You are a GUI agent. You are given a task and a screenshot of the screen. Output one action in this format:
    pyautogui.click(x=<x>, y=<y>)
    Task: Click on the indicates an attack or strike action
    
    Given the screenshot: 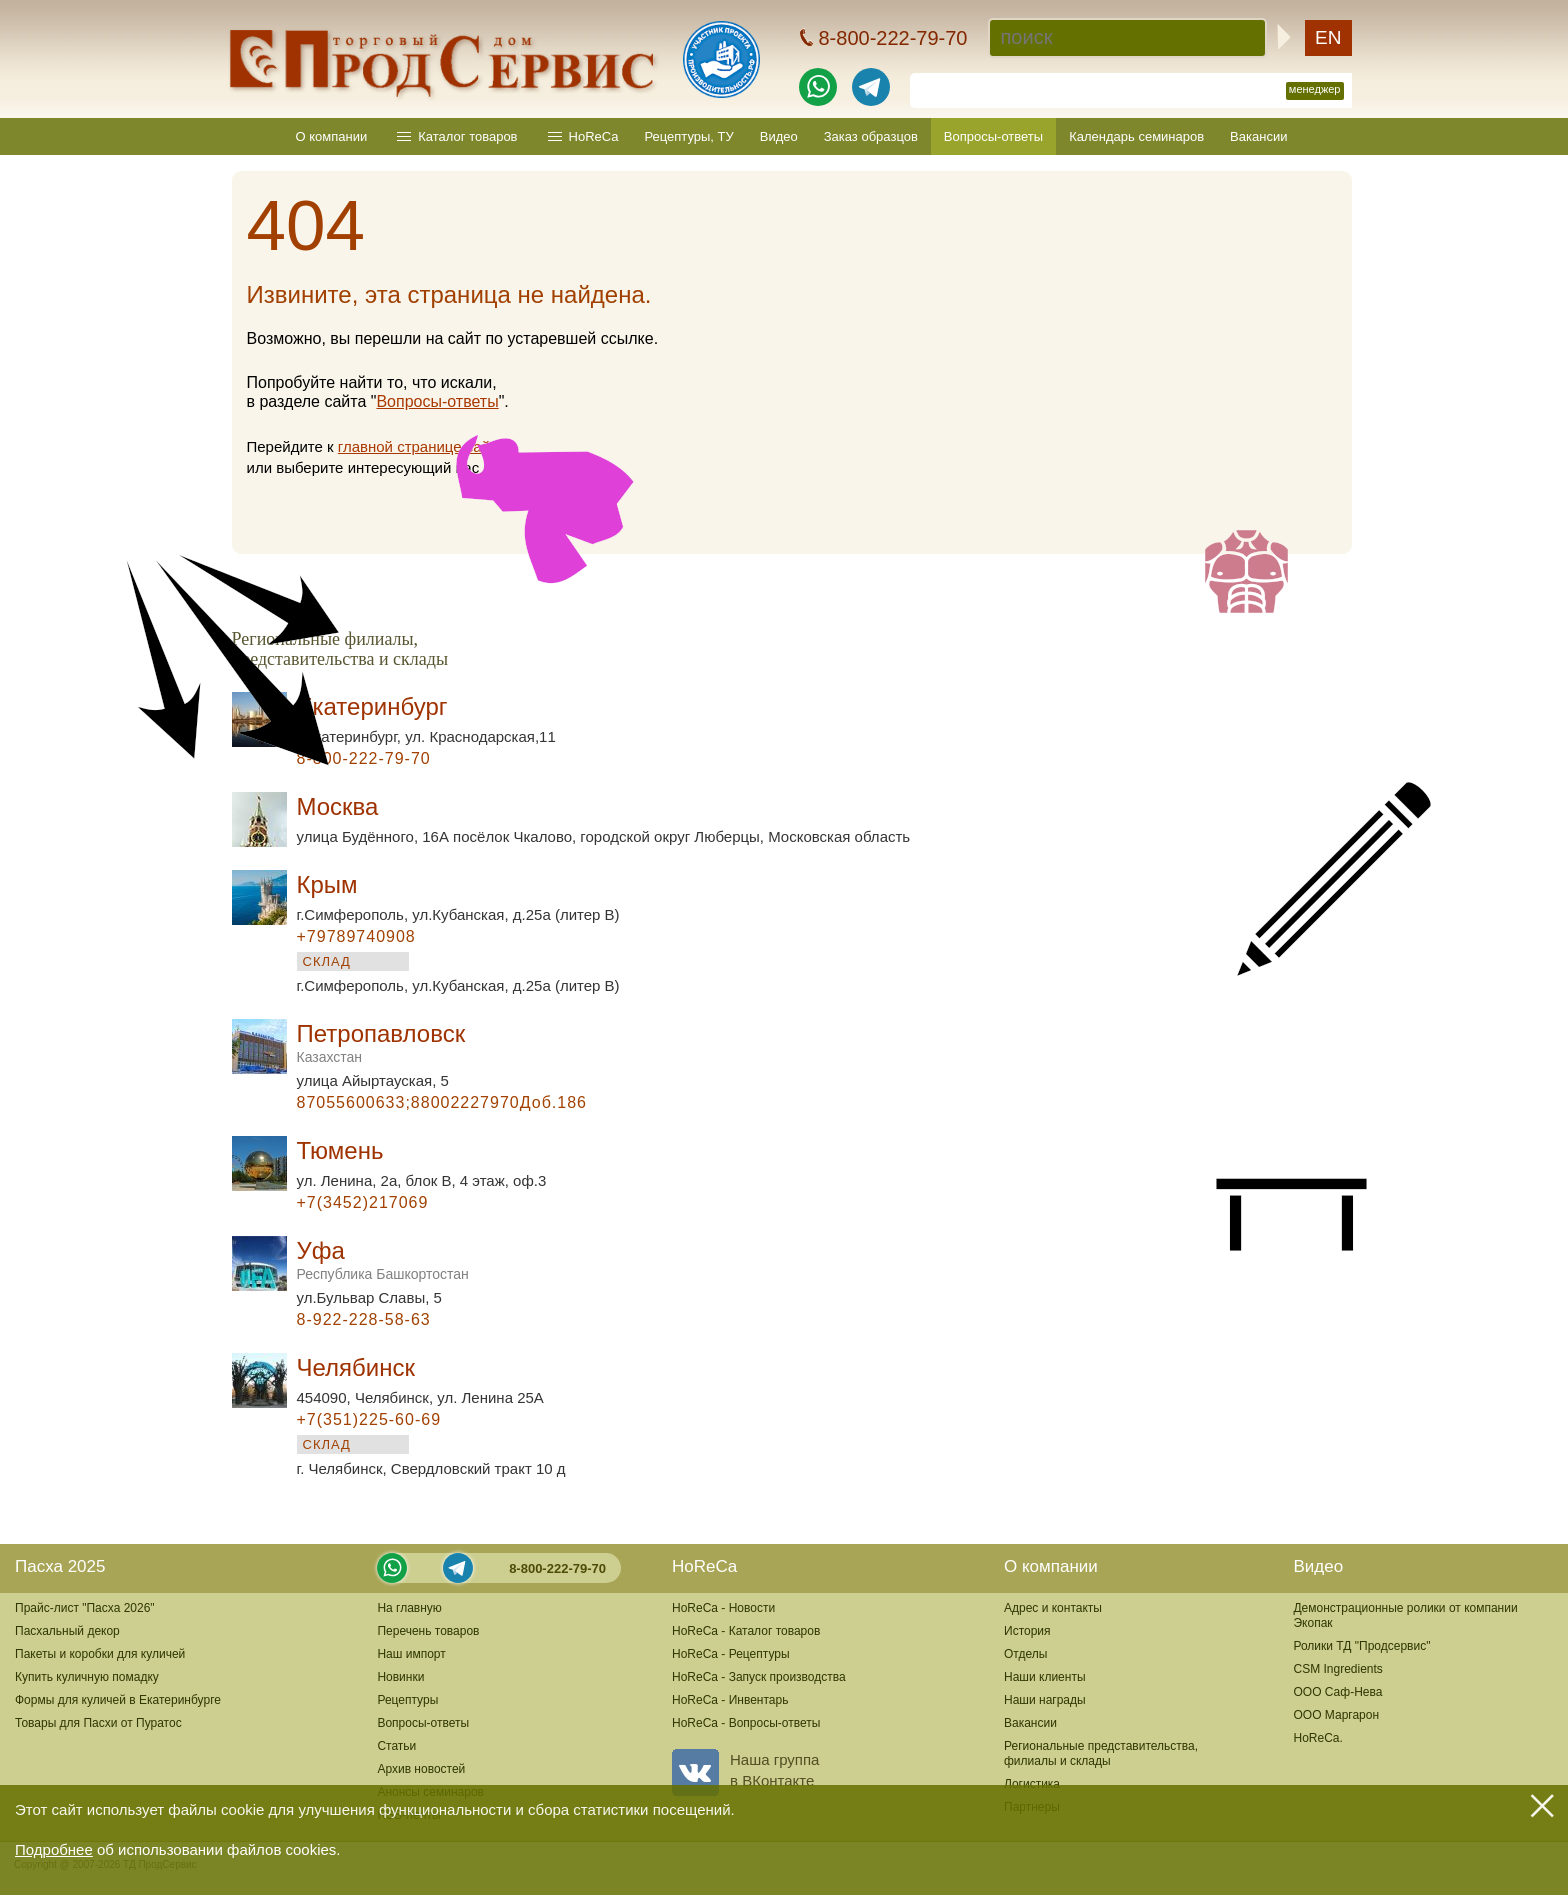 What is the action you would take?
    pyautogui.click(x=233, y=657)
    